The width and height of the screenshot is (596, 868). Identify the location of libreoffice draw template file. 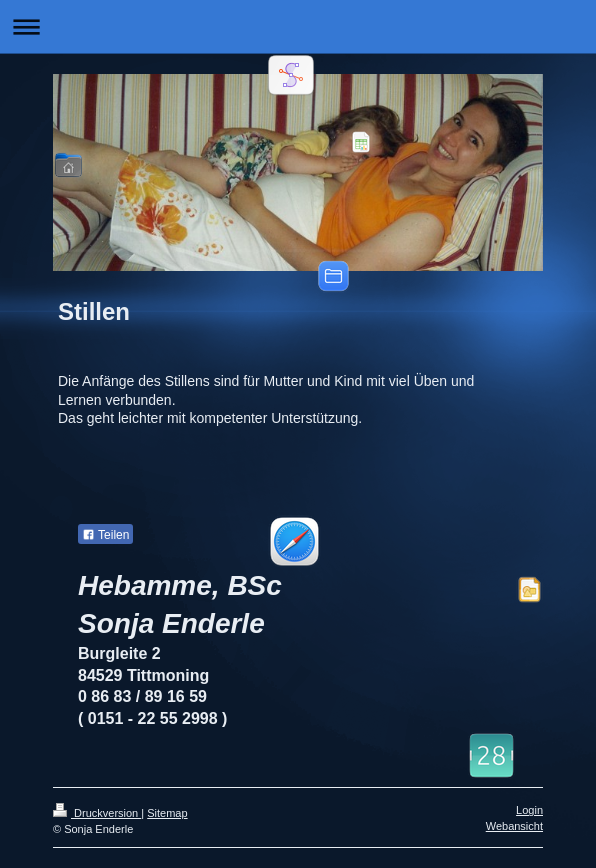
(529, 589).